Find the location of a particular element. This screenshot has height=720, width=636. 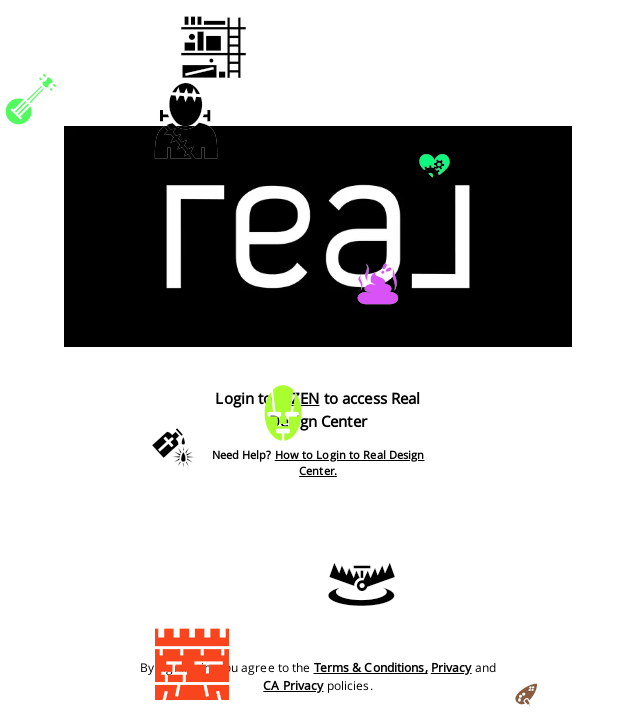

select frankenstein character or monster avatar is located at coordinates (186, 121).